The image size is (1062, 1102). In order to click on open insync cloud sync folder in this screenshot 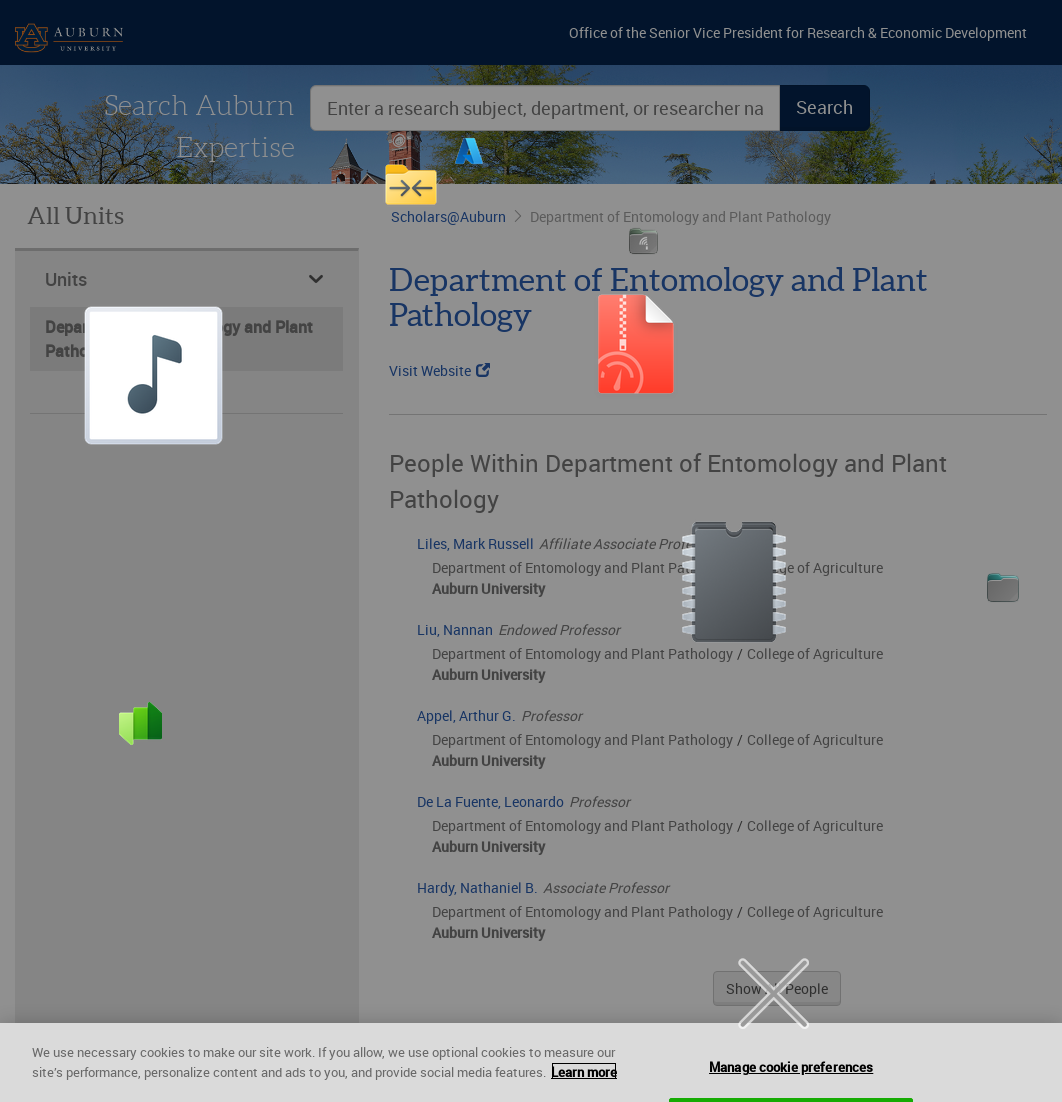, I will do `click(643, 240)`.